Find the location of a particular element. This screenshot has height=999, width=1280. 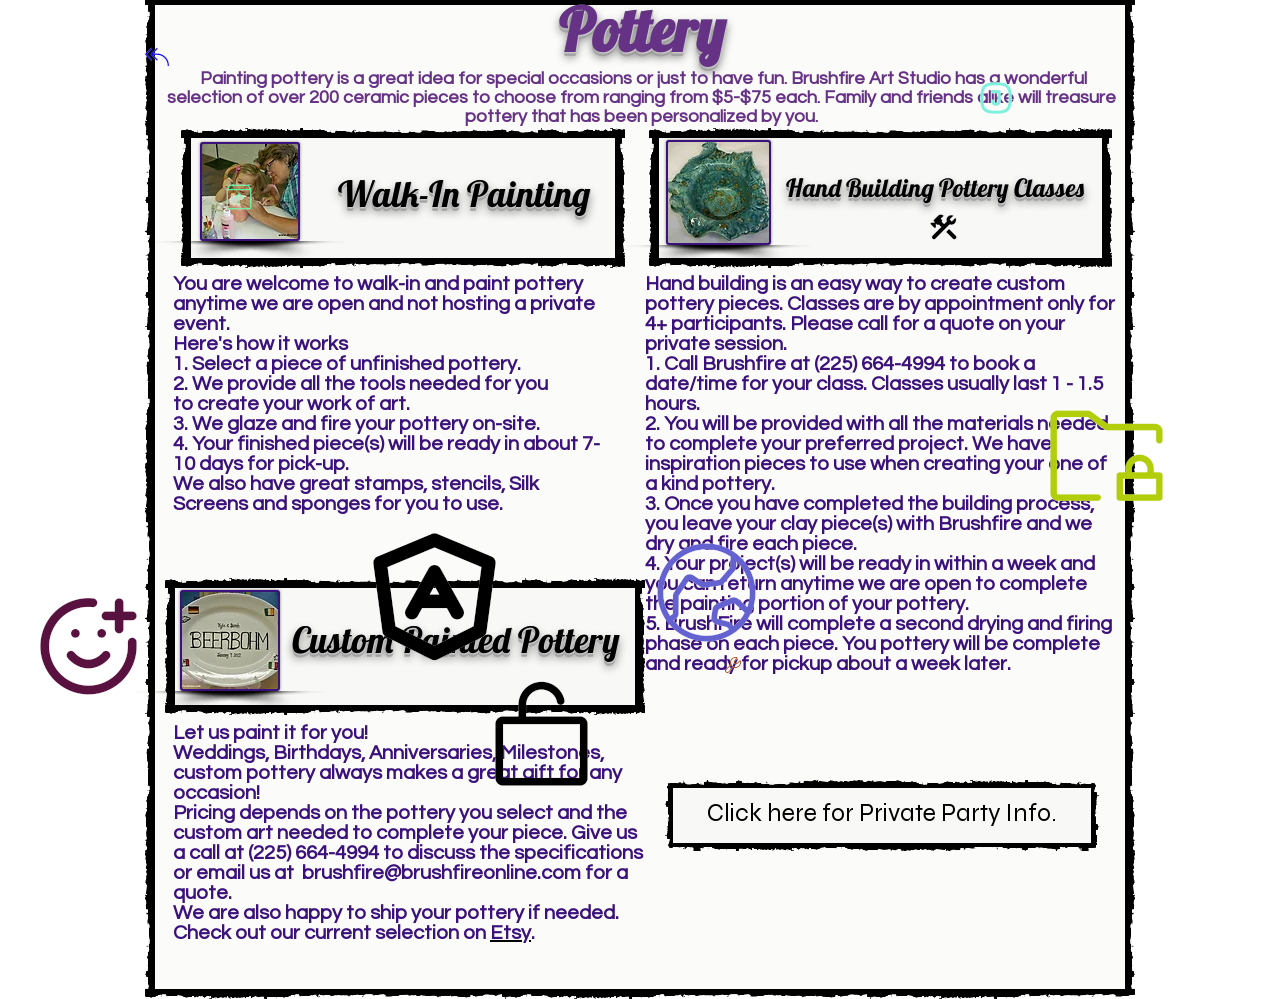

access a password-protected folder is located at coordinates (1106, 453).